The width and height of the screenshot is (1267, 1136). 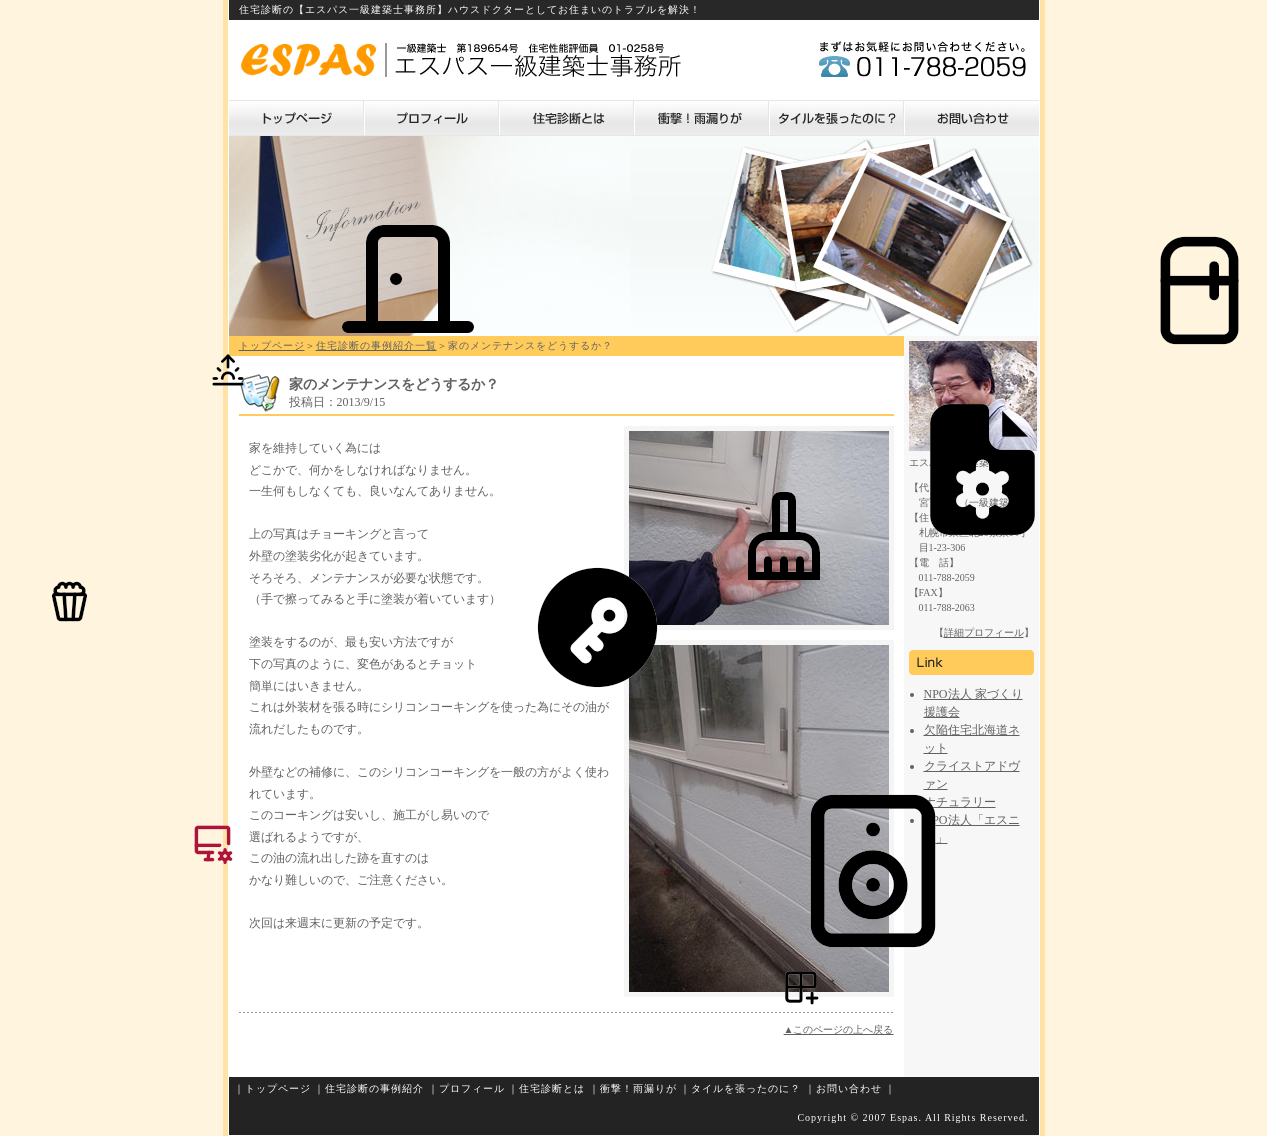 I want to click on set a morning alarm or wake-up time, so click(x=228, y=370).